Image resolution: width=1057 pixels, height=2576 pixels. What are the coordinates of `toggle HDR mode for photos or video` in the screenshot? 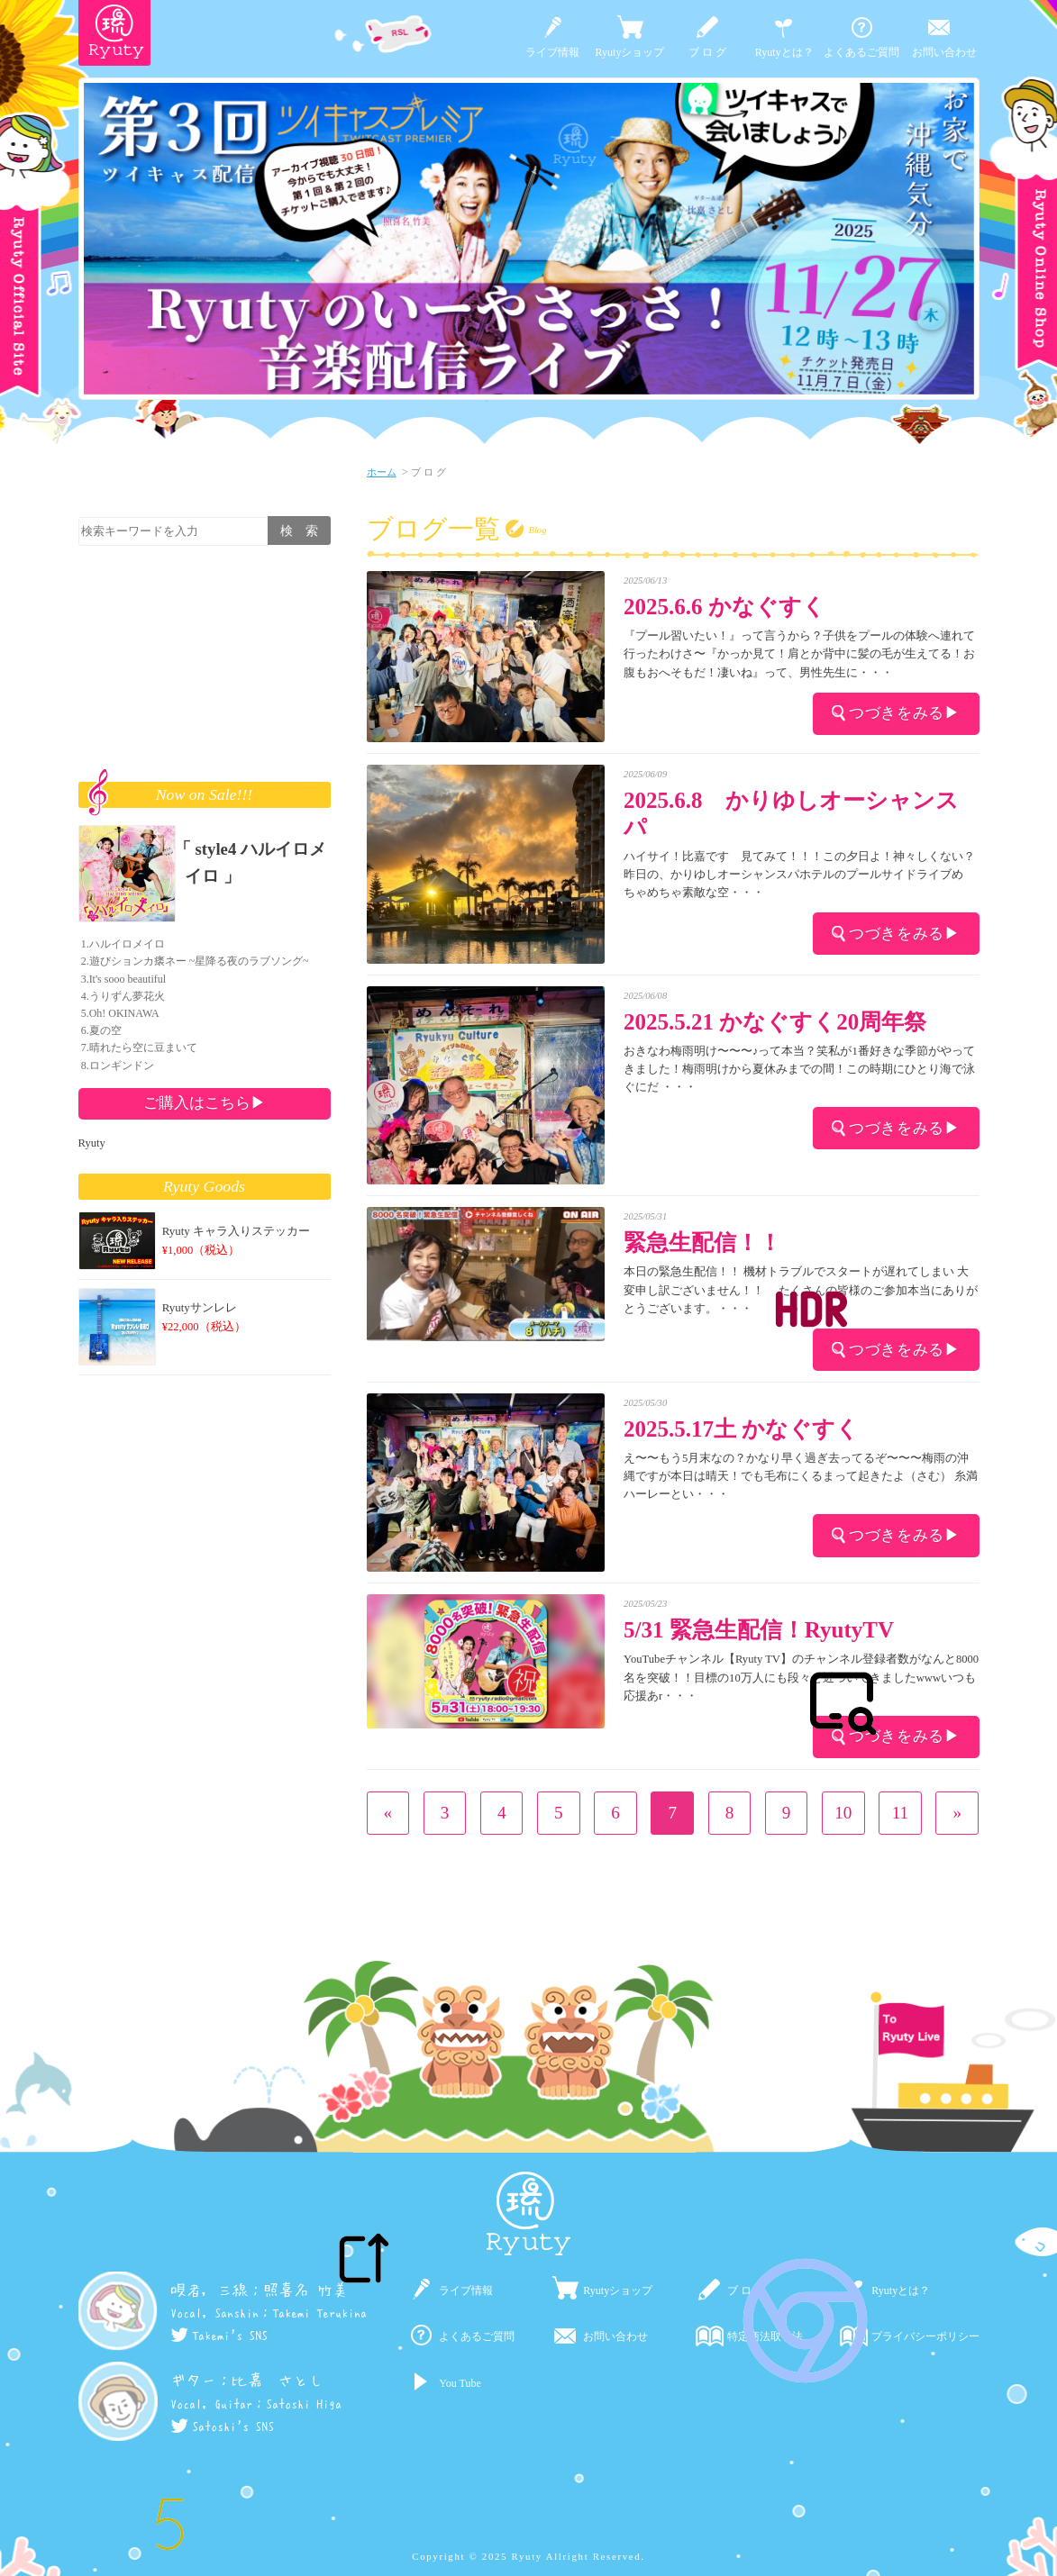 It's located at (811, 1309).